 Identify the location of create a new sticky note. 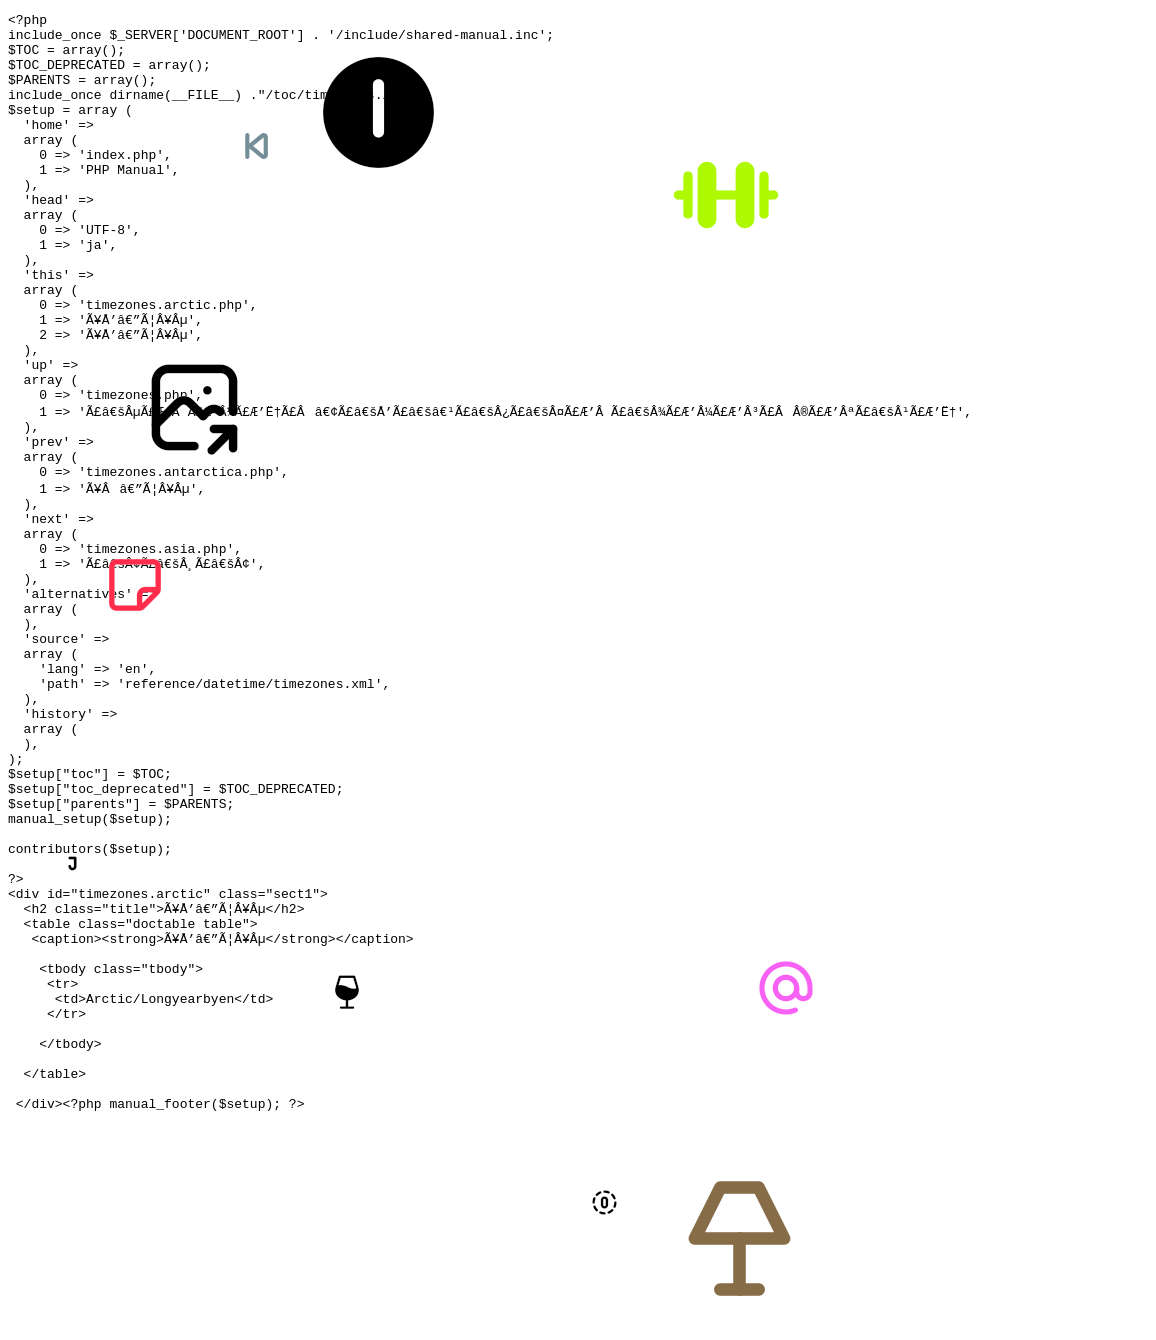
(135, 585).